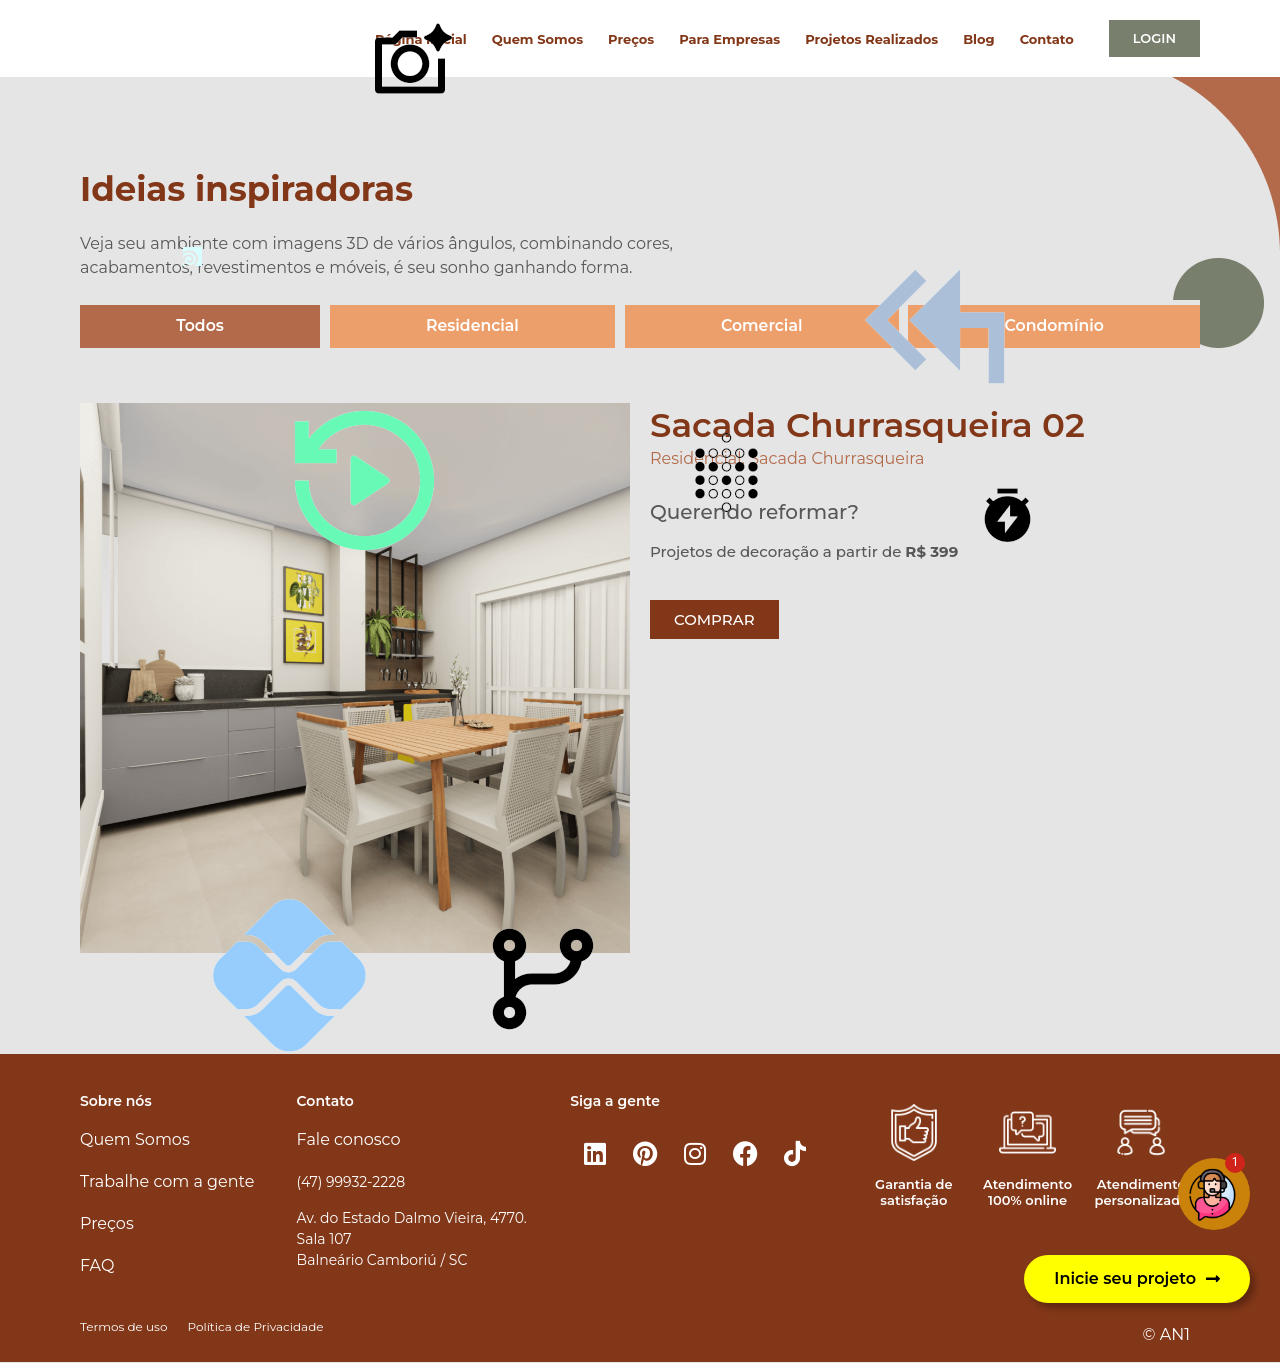 Image resolution: width=1280 pixels, height=1363 pixels. What do you see at coordinates (289, 975) in the screenshot?
I see `pay with pix instant payment` at bounding box center [289, 975].